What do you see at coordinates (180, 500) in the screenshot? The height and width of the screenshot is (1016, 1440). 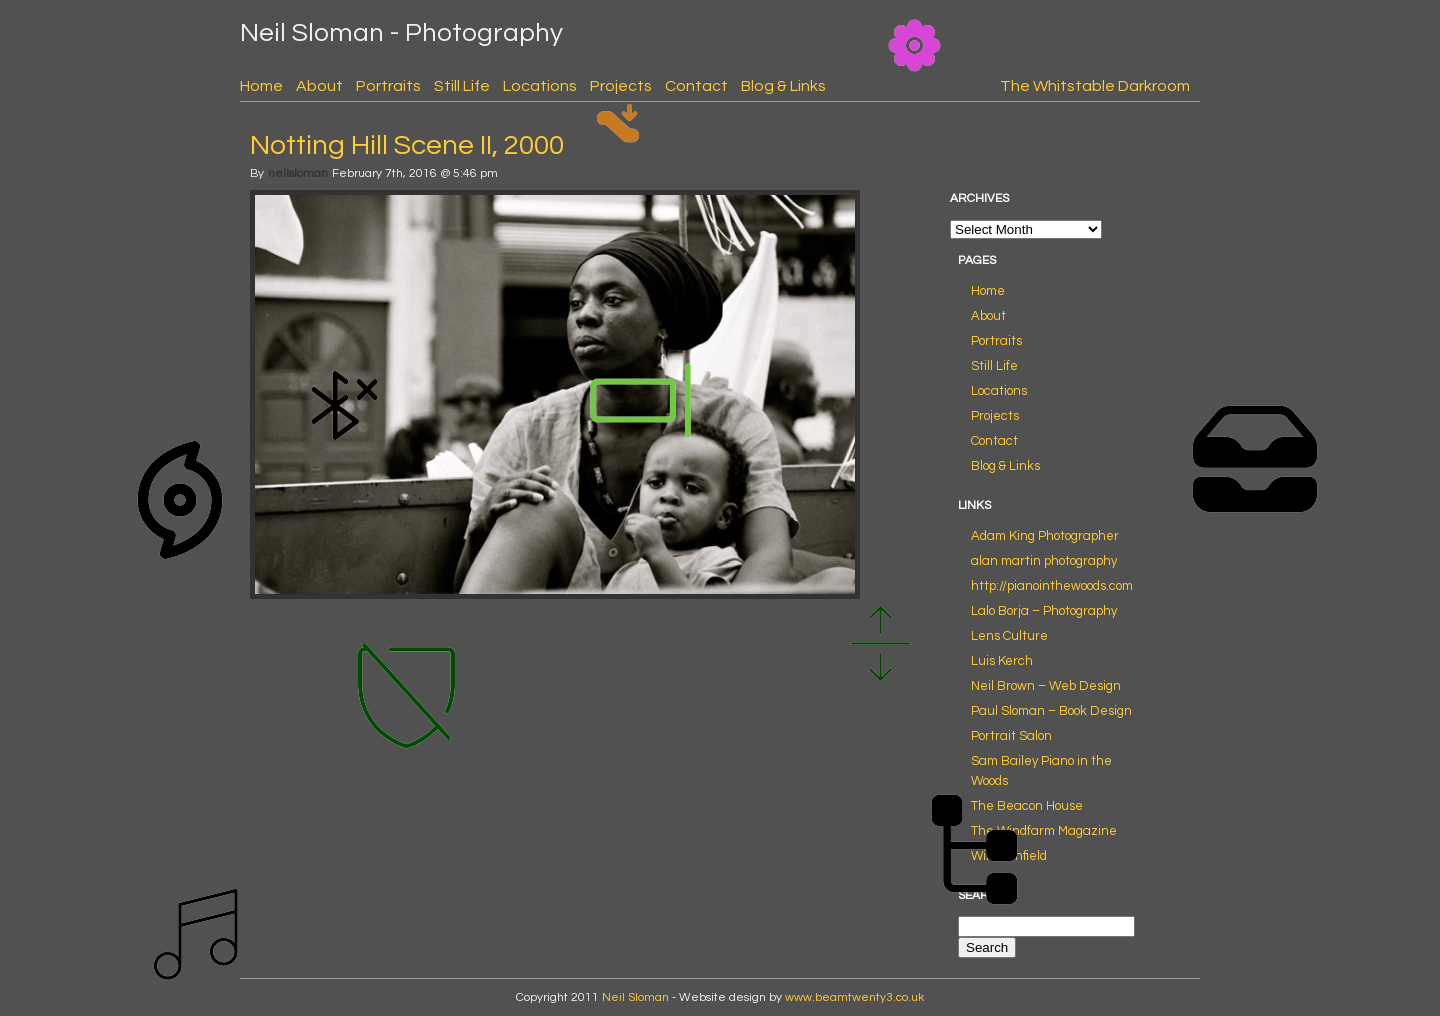 I see `indicates severe weather alert or hurricane warning` at bounding box center [180, 500].